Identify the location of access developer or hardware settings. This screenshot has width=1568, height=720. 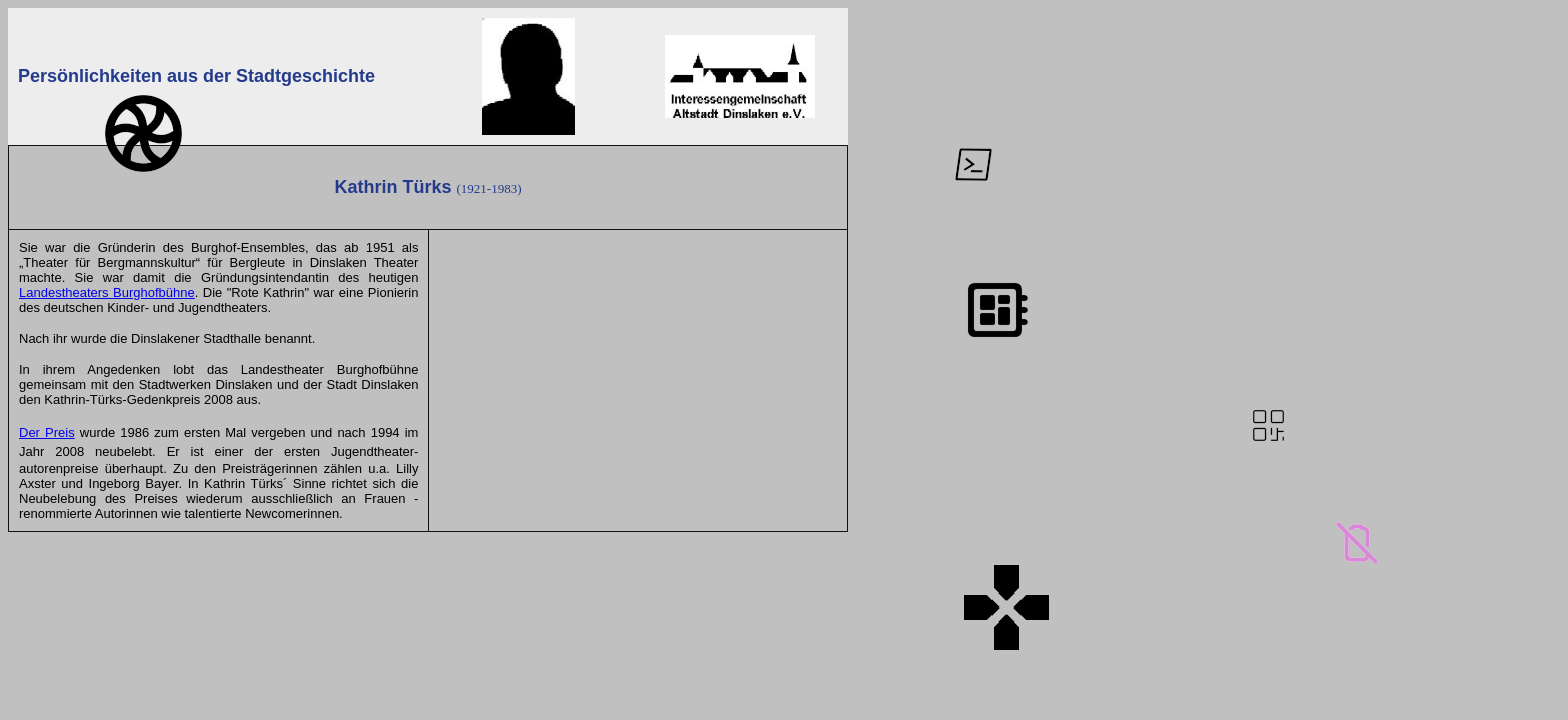
(998, 310).